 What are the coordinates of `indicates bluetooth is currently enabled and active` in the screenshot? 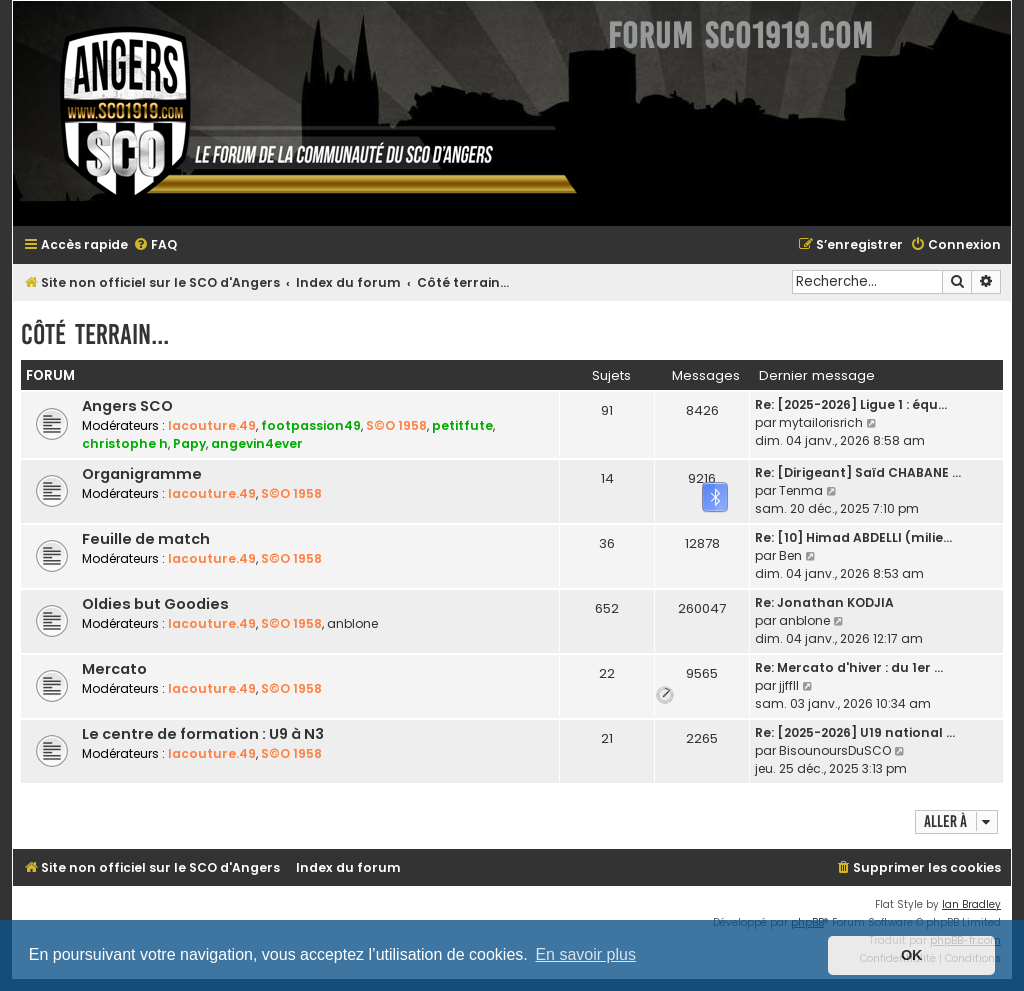 It's located at (715, 497).